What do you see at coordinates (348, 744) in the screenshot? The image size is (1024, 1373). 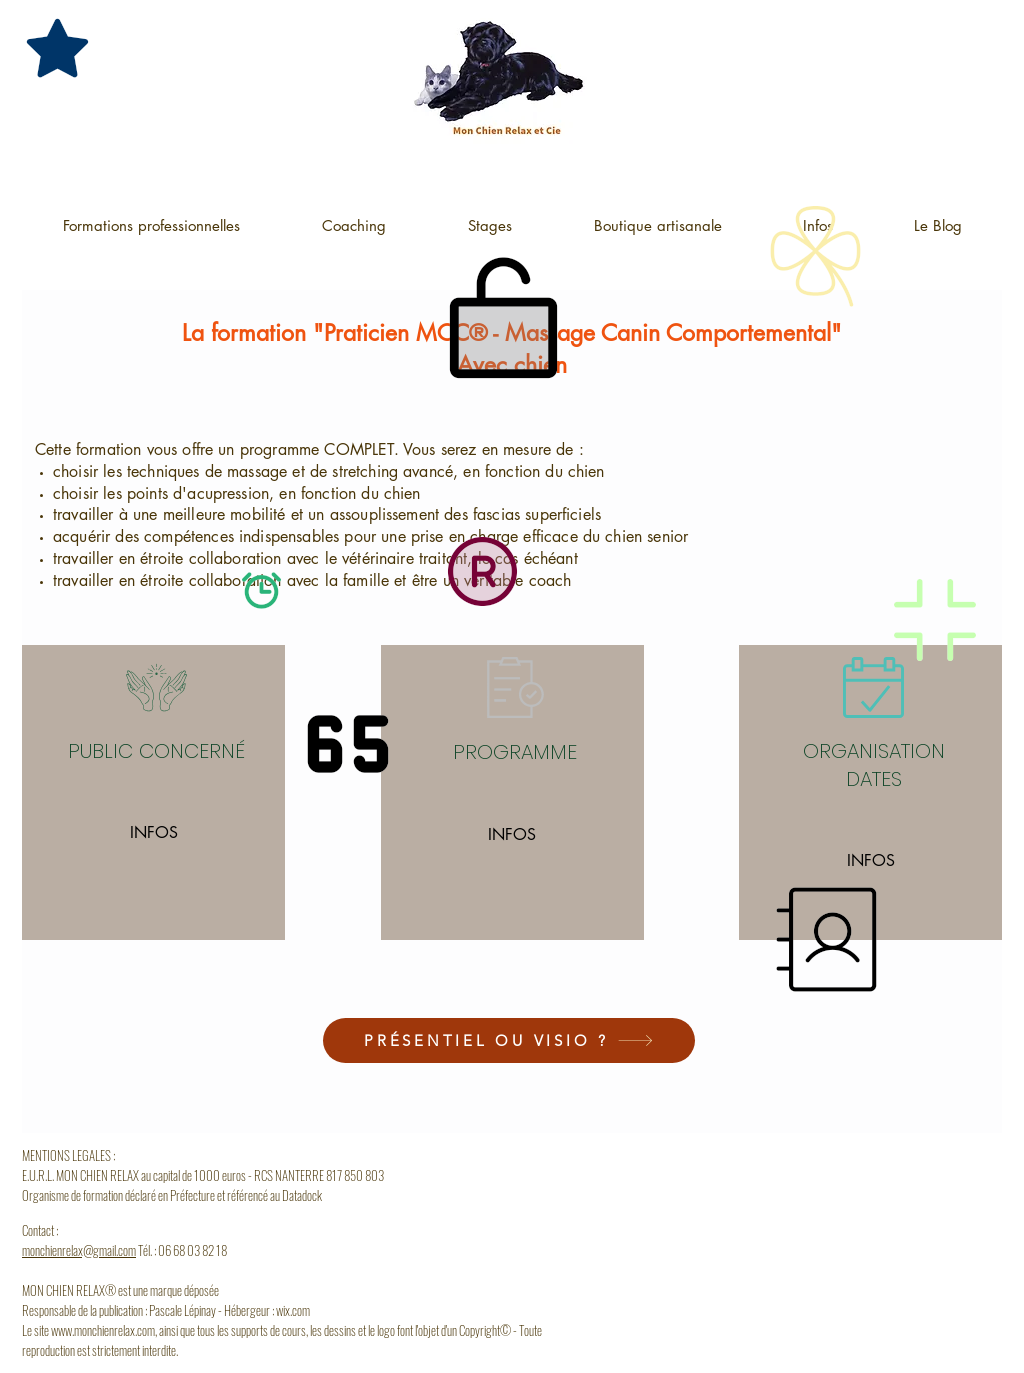 I see `displays the number 65 as a label or badge` at bounding box center [348, 744].